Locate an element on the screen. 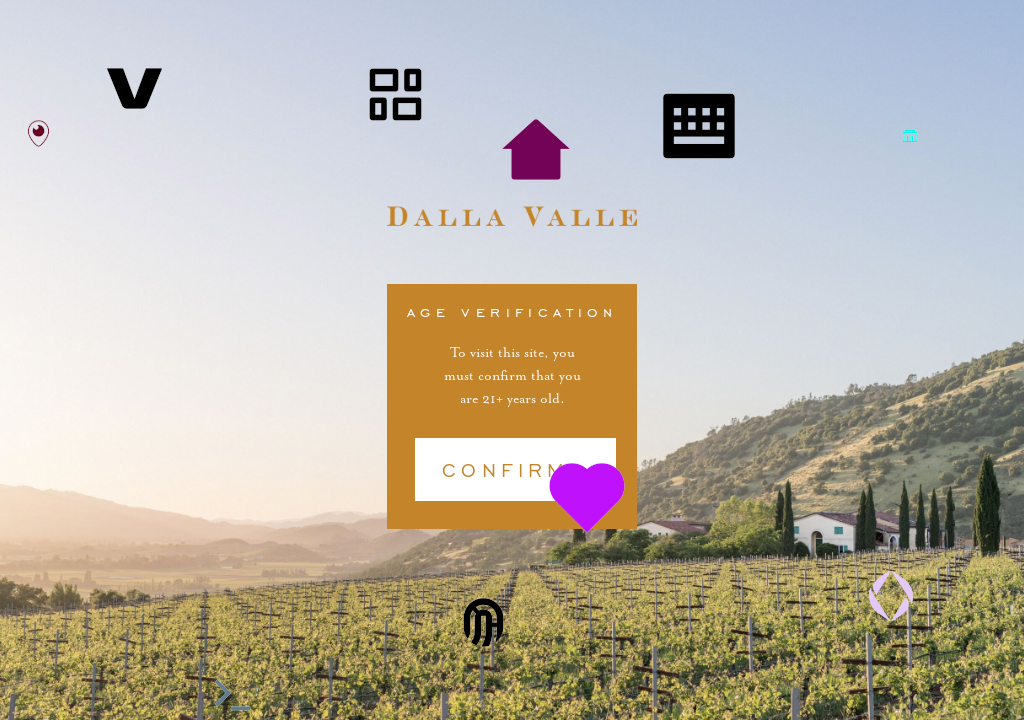 This screenshot has width=1024, height=720. navigate to home screen is located at coordinates (536, 152).